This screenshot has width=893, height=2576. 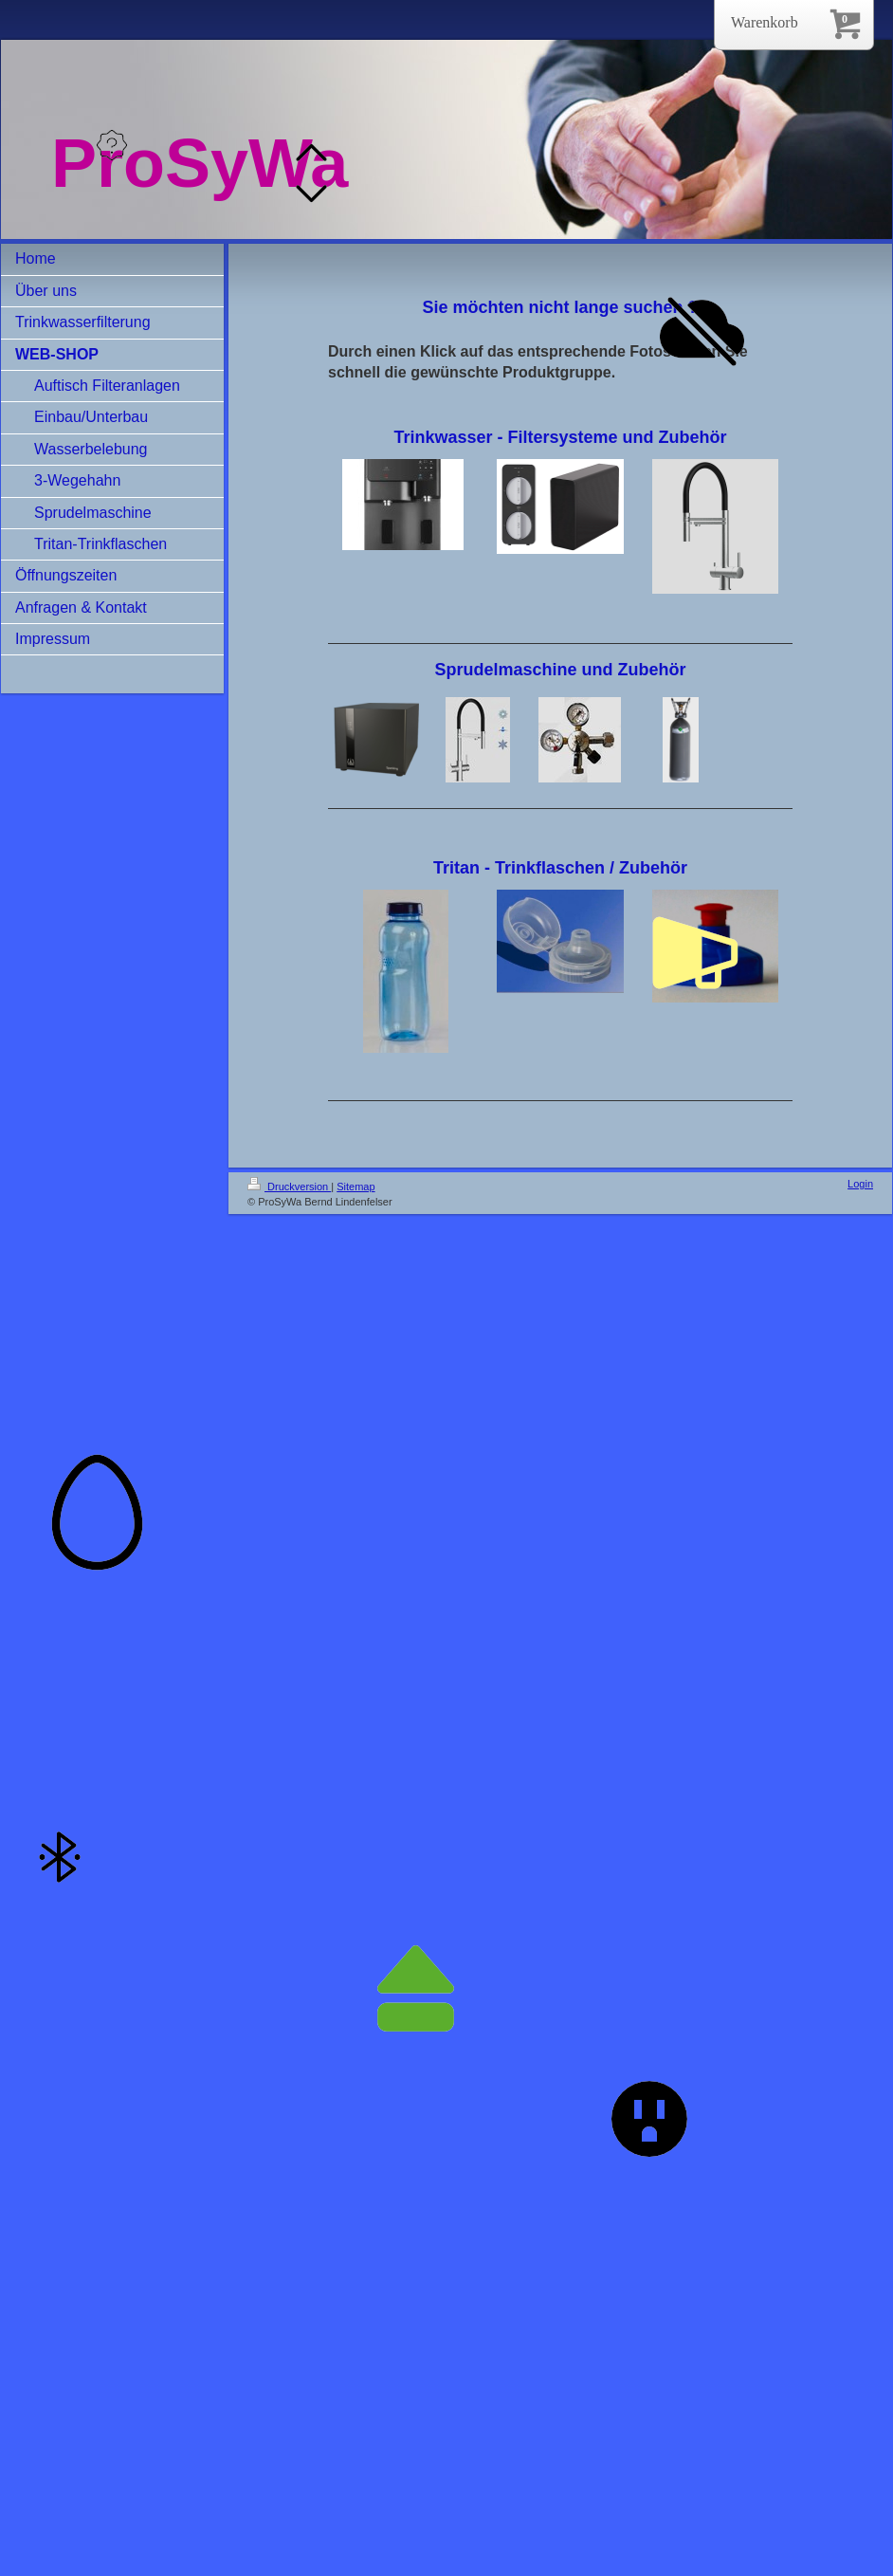 What do you see at coordinates (692, 956) in the screenshot?
I see `make an announcement or broadcast` at bounding box center [692, 956].